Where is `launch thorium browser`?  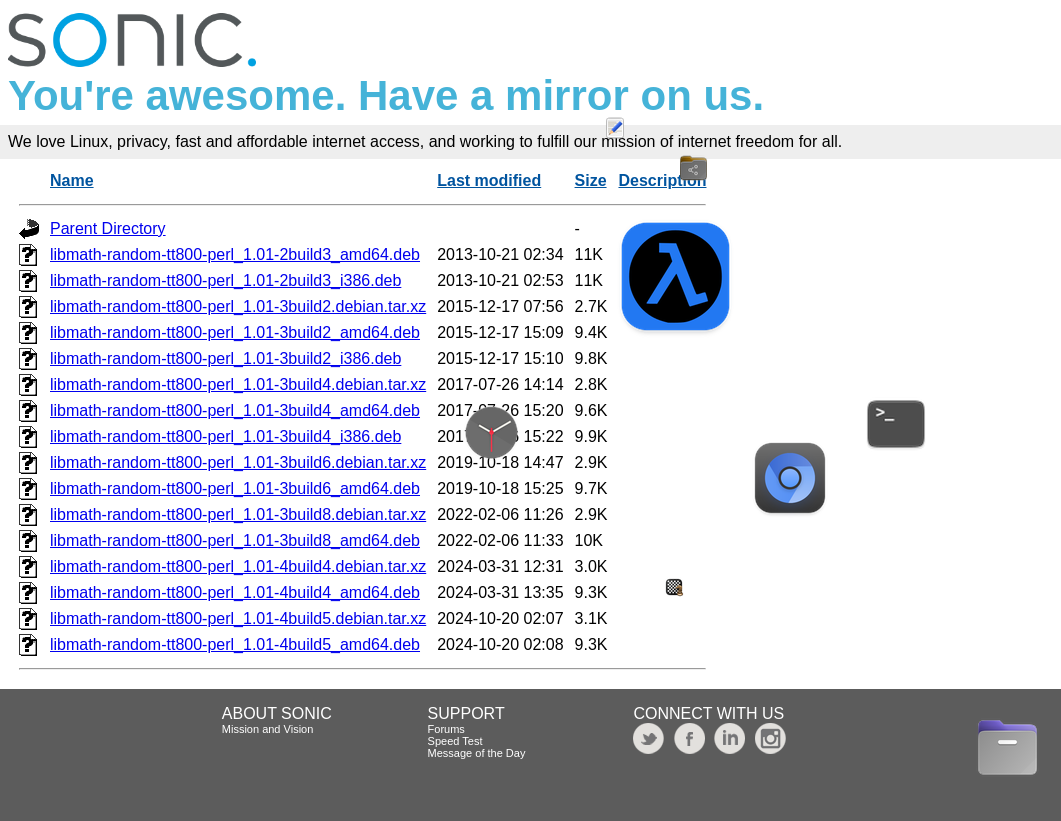 launch thorium browser is located at coordinates (790, 478).